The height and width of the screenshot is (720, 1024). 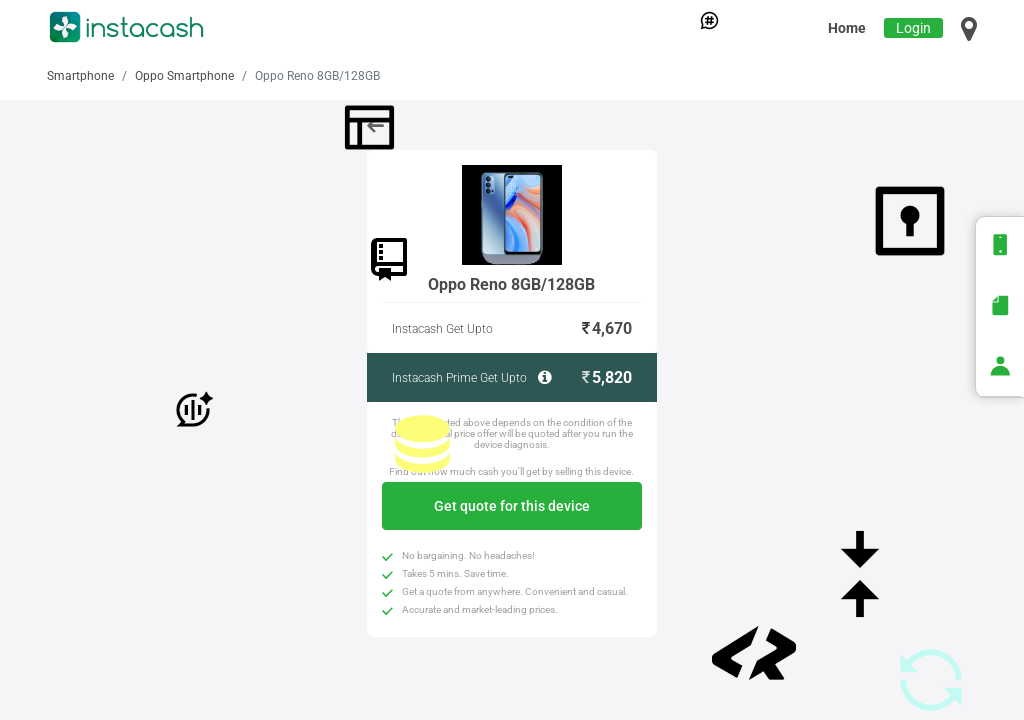 What do you see at coordinates (369, 127) in the screenshot?
I see `switch to sidebar layout view` at bounding box center [369, 127].